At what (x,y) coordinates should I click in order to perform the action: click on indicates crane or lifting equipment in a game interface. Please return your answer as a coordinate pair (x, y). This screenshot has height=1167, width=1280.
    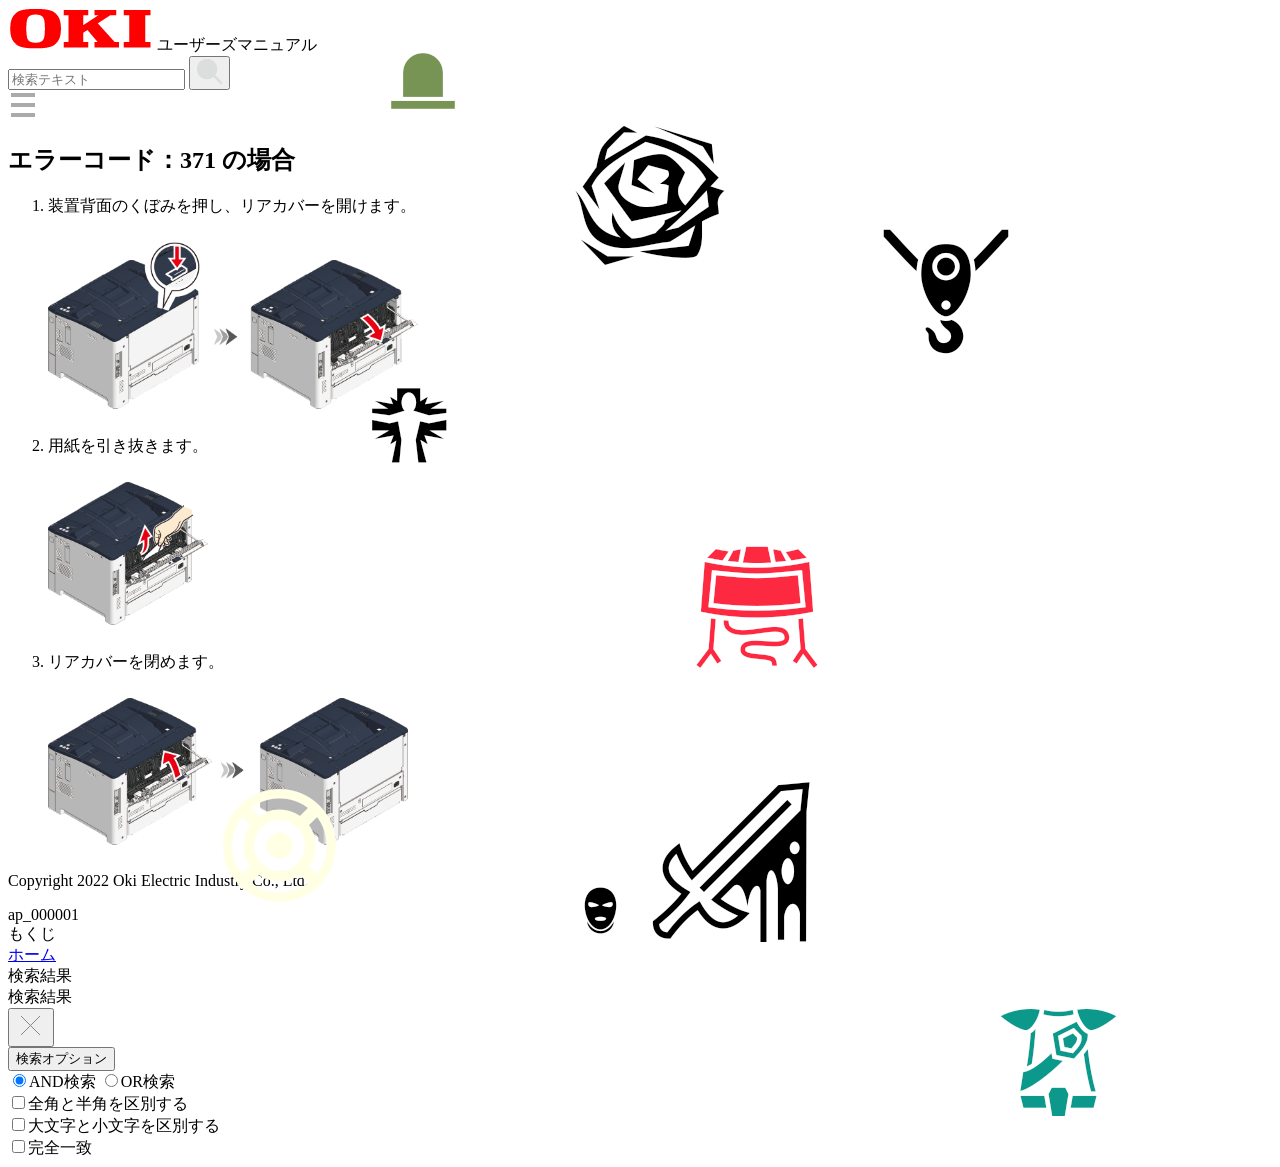
    Looking at the image, I should click on (946, 292).